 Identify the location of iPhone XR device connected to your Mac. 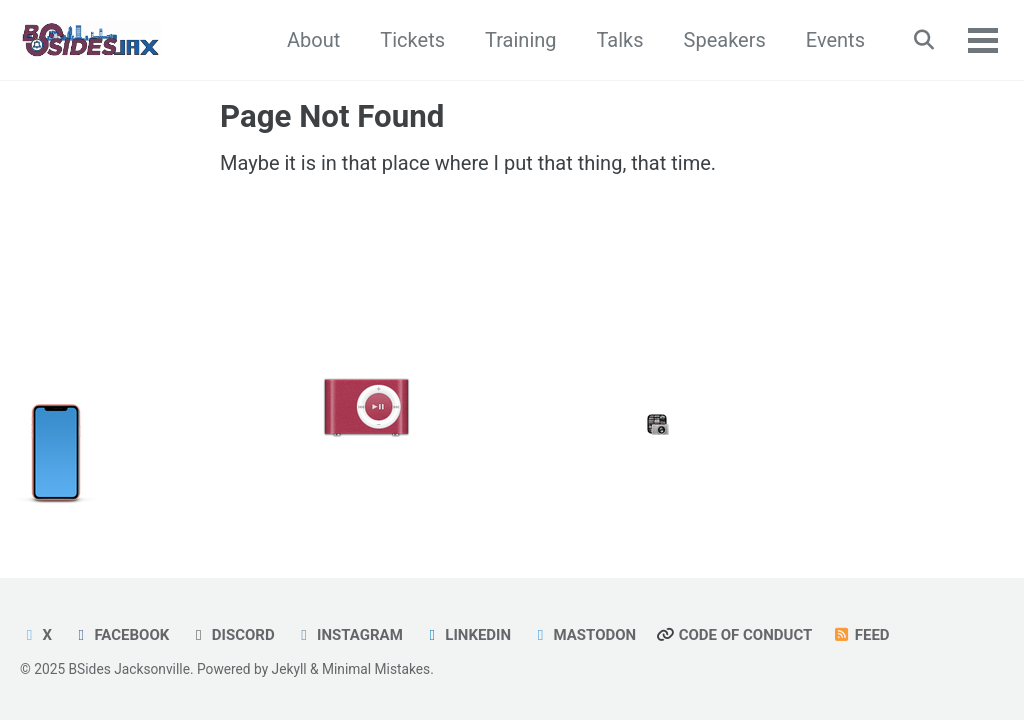
(56, 454).